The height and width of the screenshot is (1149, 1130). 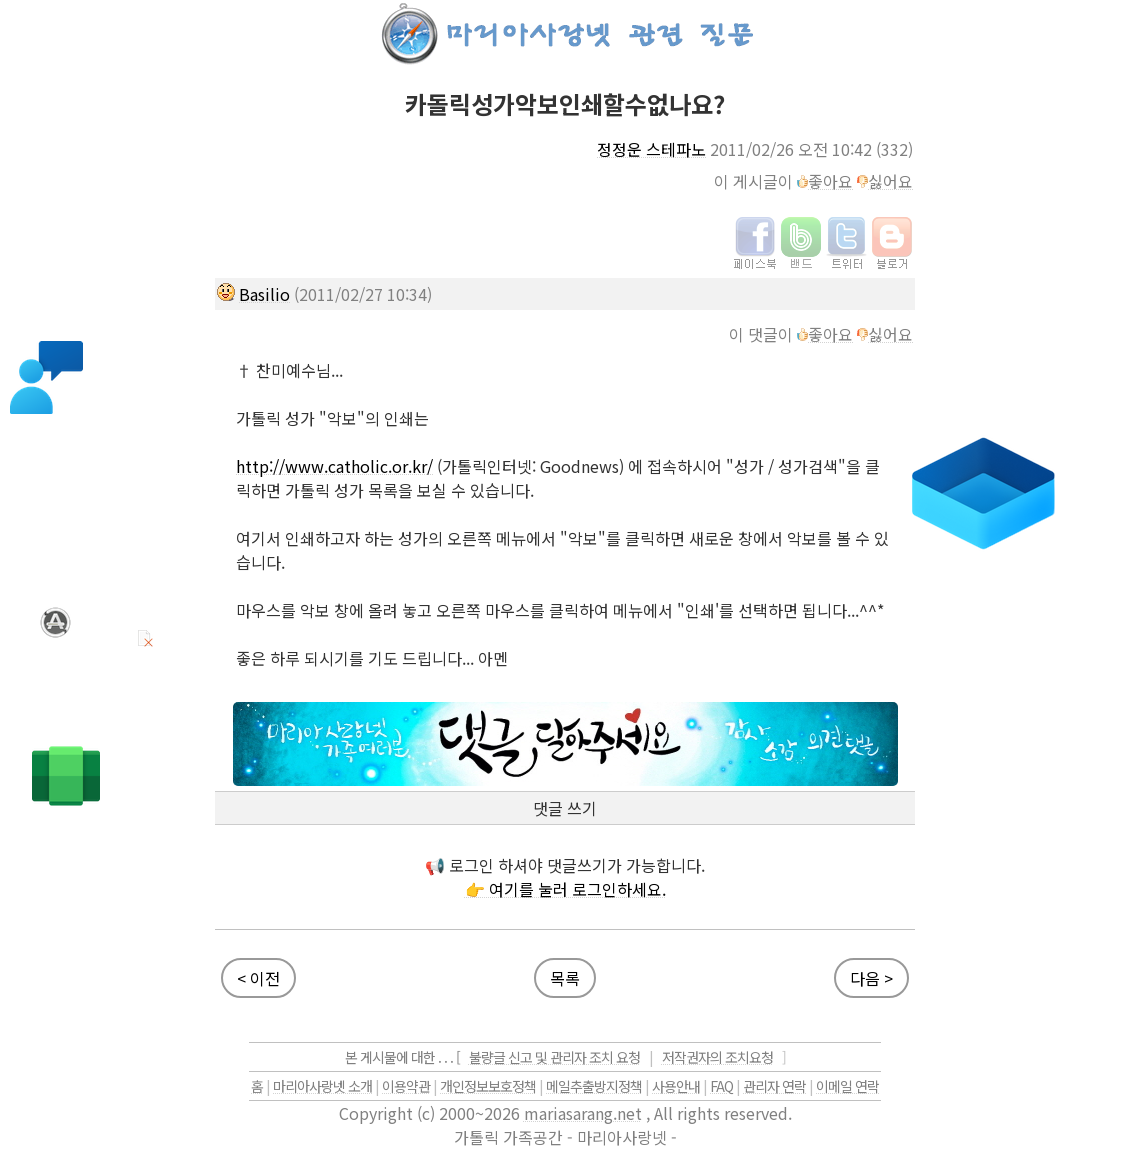 What do you see at coordinates (46, 377) in the screenshot?
I see `open the feedback hub app` at bounding box center [46, 377].